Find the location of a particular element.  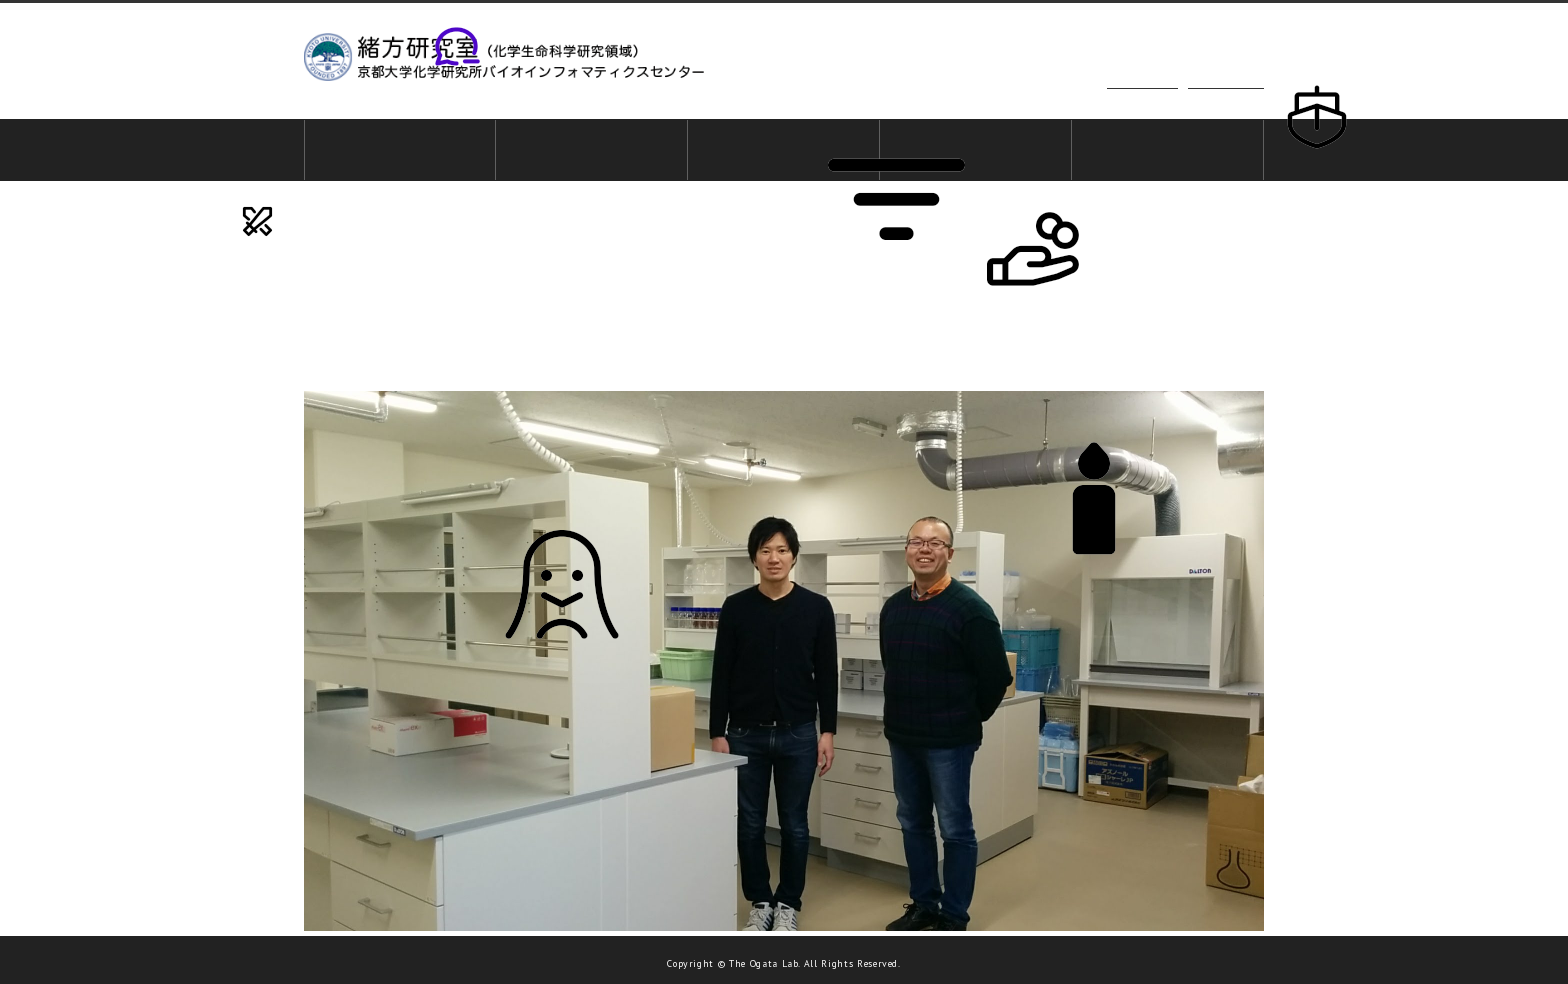

make a payment or donation is located at coordinates (1036, 252).